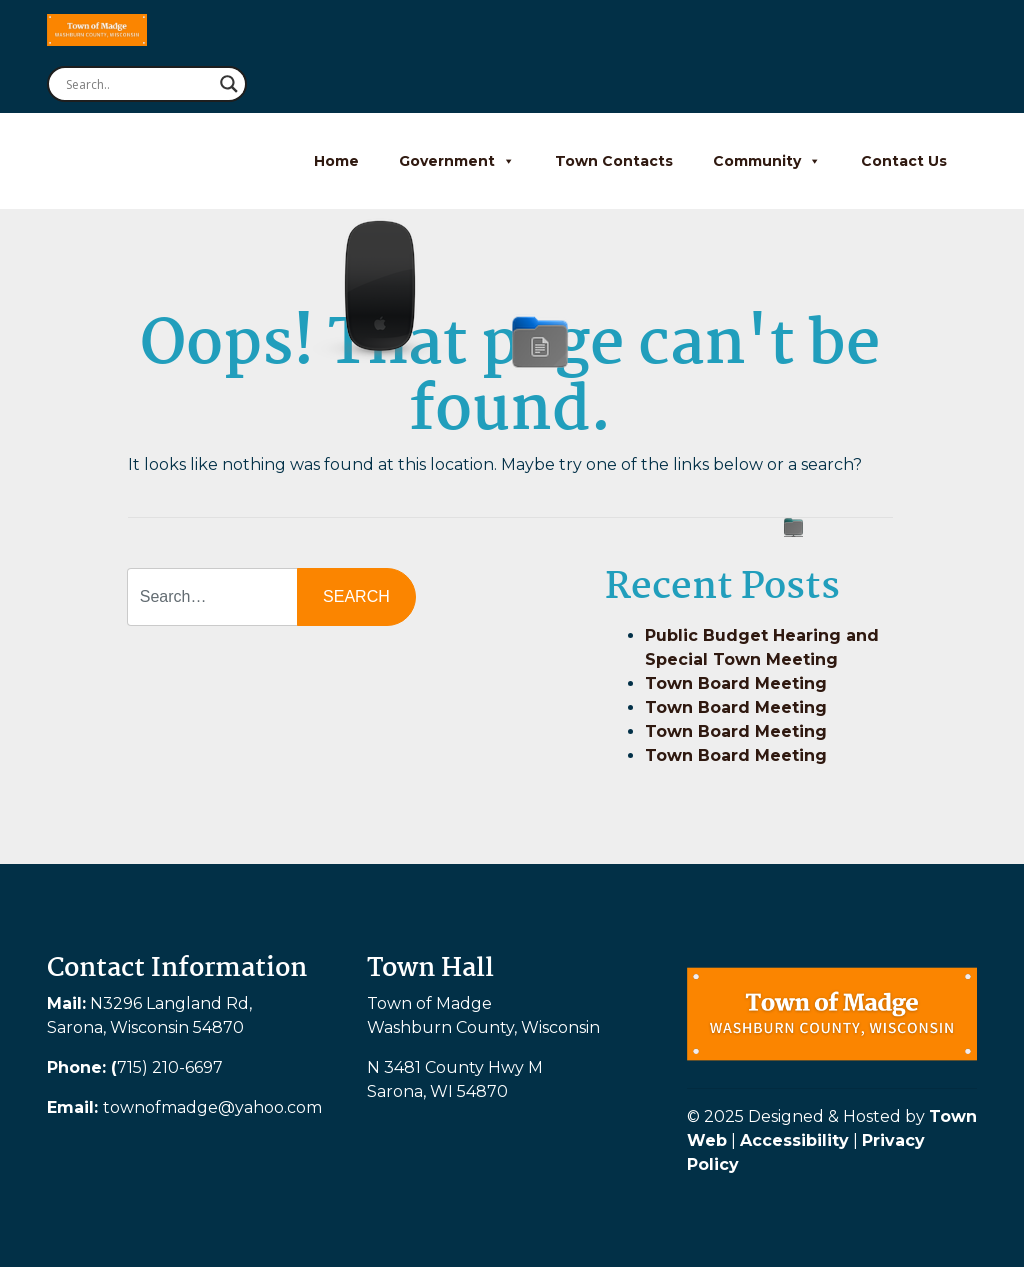 The height and width of the screenshot is (1267, 1024). I want to click on apple magic mouse bluetooth device, so click(380, 291).